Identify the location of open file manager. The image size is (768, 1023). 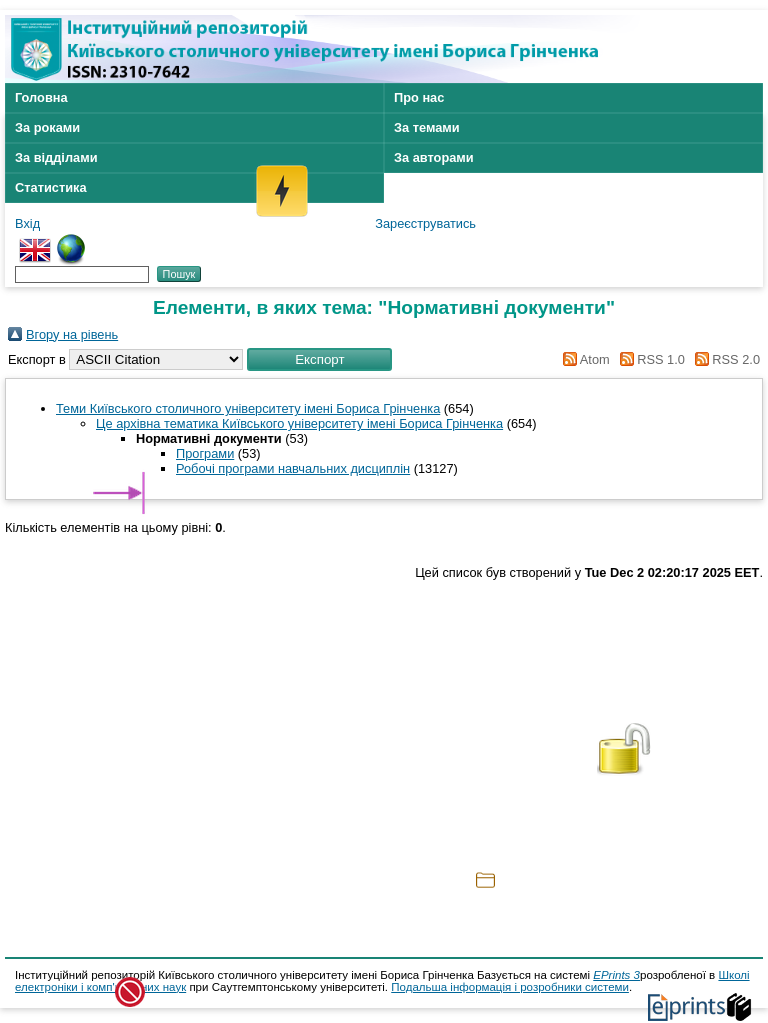
(485, 879).